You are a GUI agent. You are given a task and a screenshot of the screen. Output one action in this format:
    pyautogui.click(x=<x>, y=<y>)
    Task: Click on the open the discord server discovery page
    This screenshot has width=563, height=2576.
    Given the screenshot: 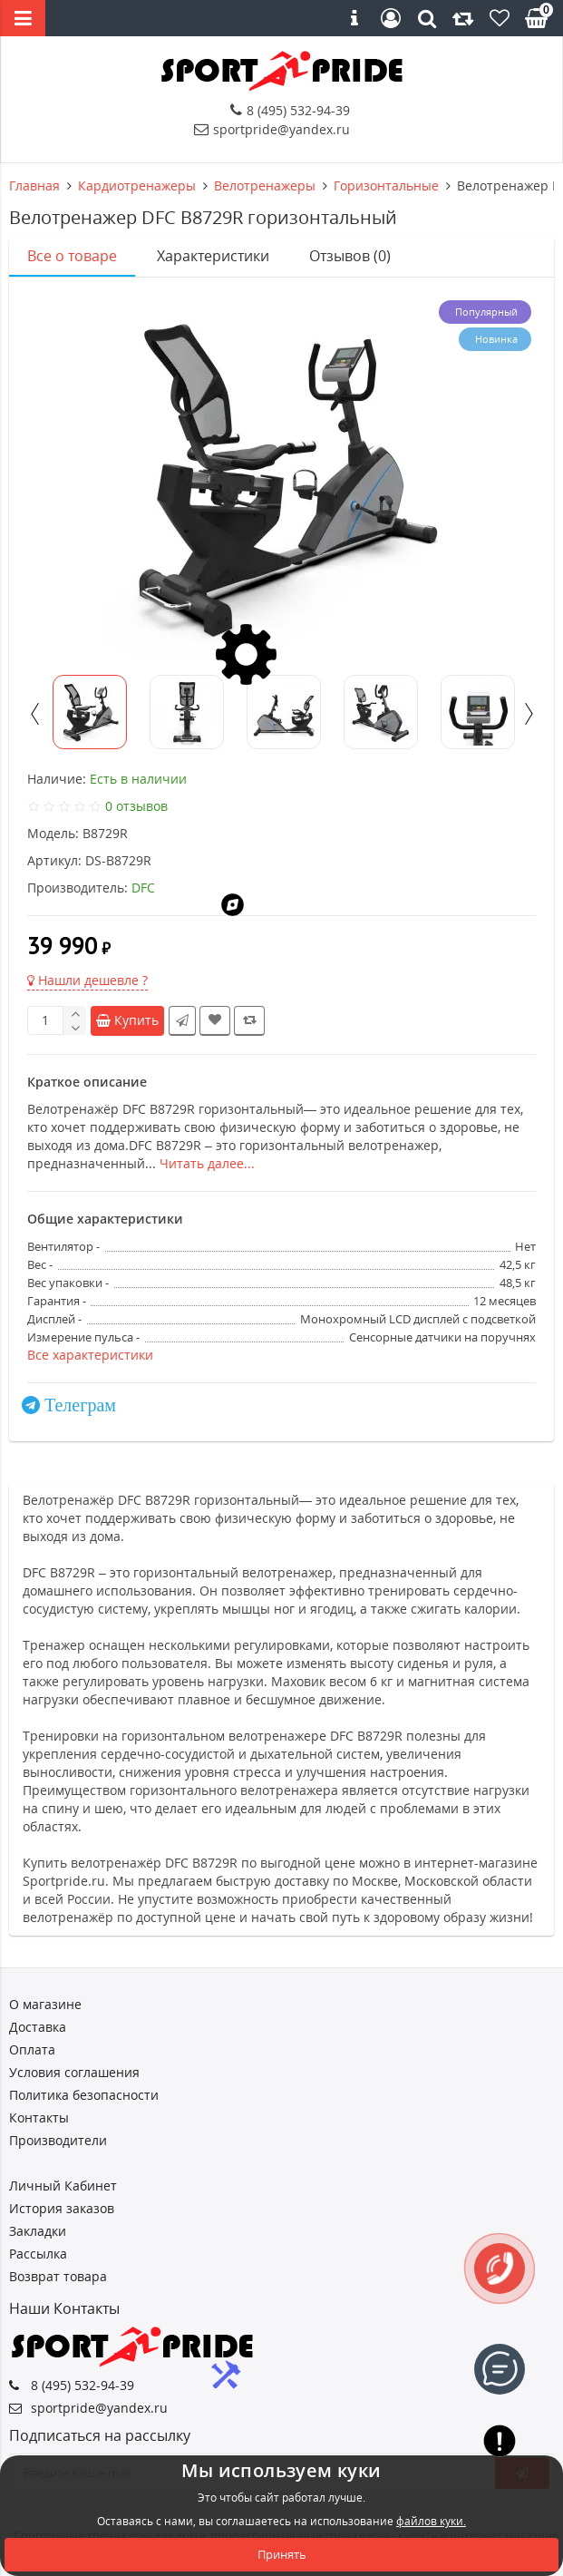 What is the action you would take?
    pyautogui.click(x=232, y=904)
    